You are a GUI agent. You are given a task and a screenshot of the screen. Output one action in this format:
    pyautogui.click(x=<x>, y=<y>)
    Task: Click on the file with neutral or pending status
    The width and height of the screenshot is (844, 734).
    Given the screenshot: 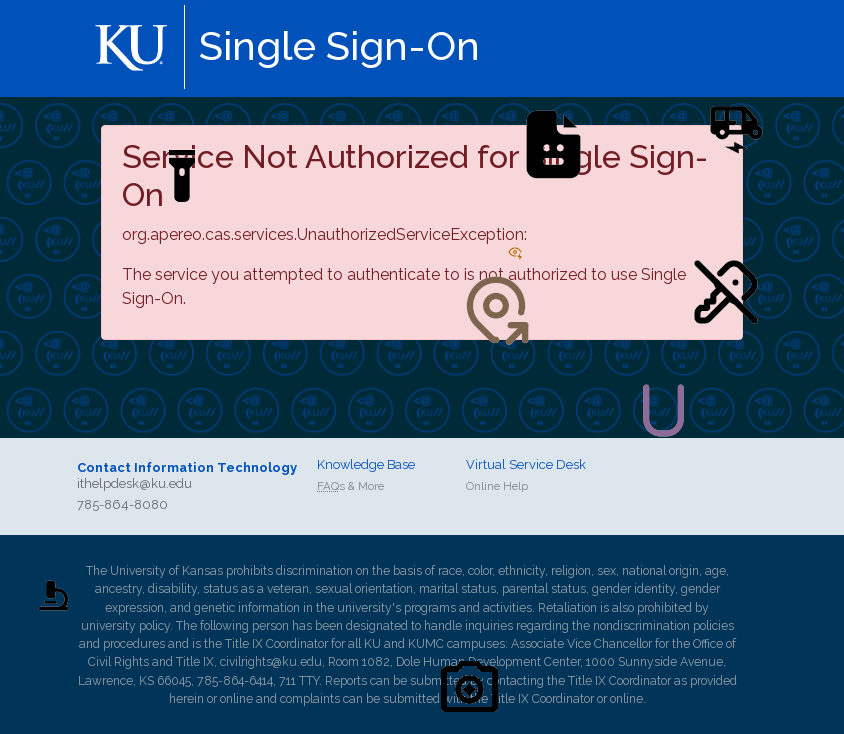 What is the action you would take?
    pyautogui.click(x=553, y=144)
    